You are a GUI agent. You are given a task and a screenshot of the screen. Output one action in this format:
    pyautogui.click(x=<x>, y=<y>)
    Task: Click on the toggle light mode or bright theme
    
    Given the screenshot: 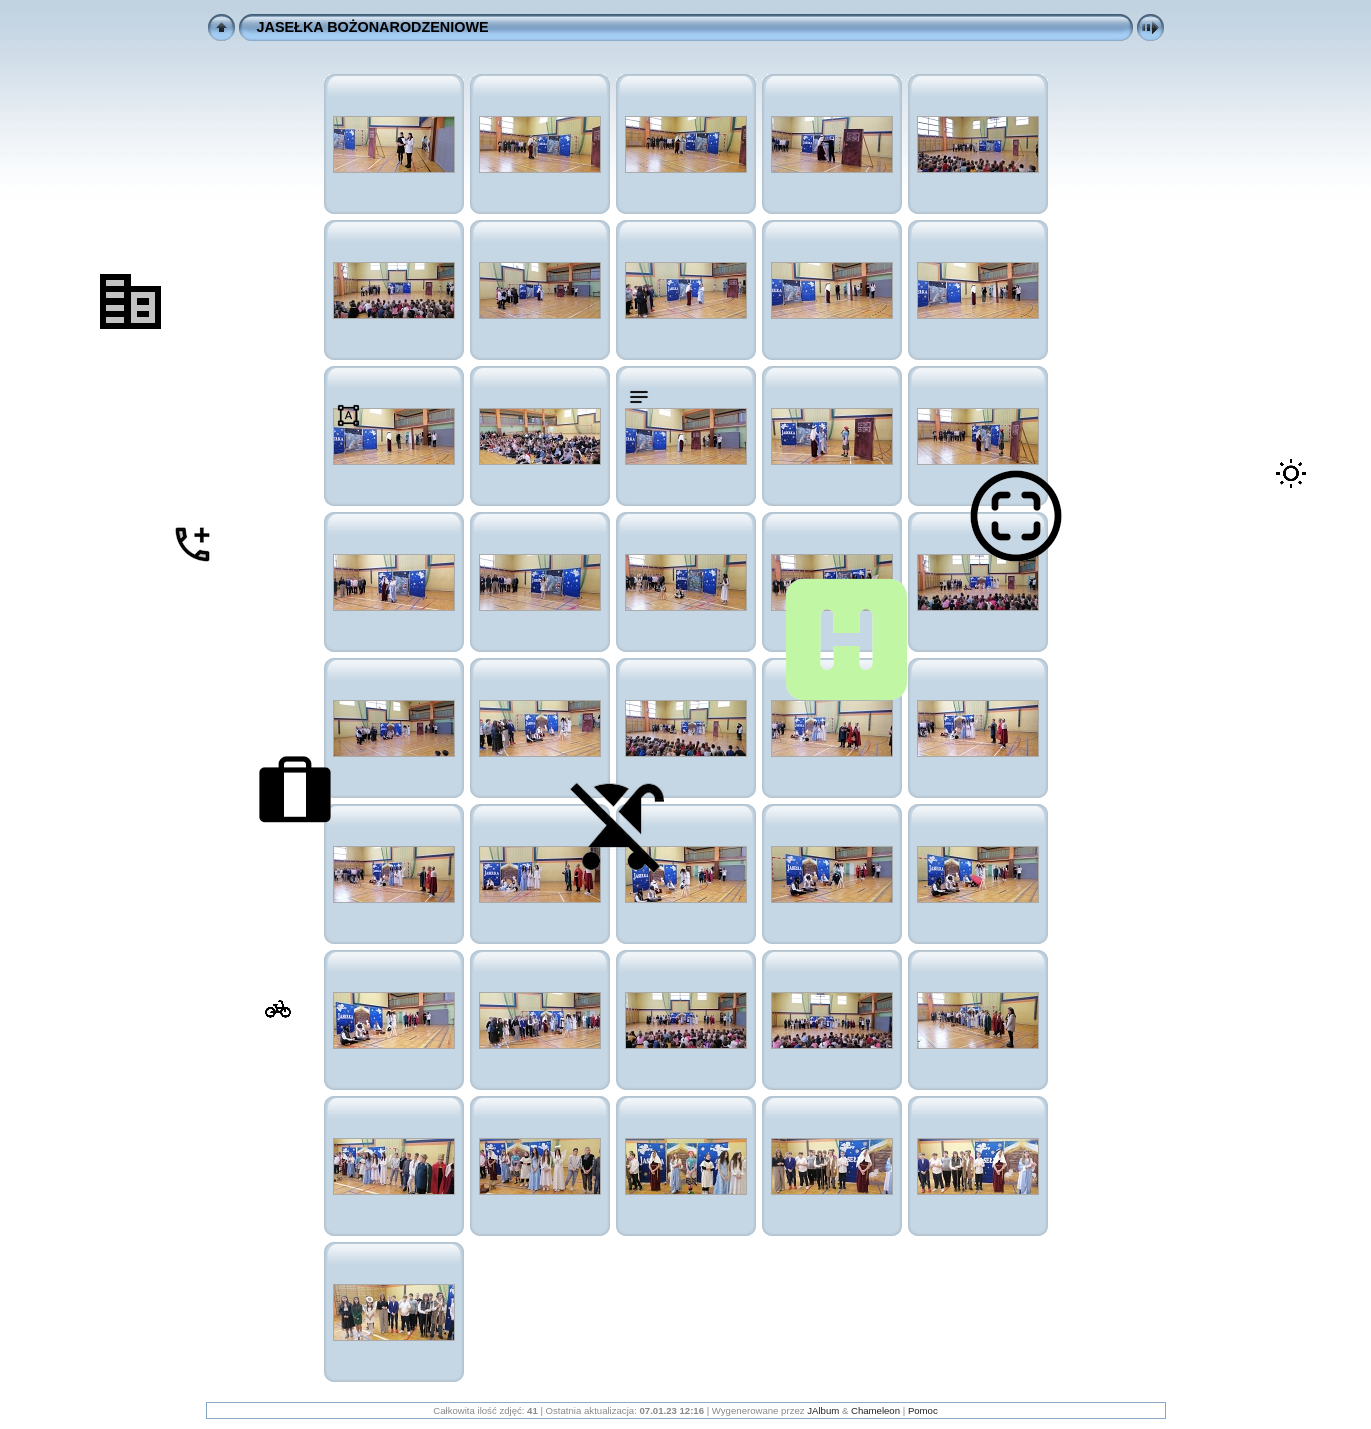 What is the action you would take?
    pyautogui.click(x=1291, y=474)
    